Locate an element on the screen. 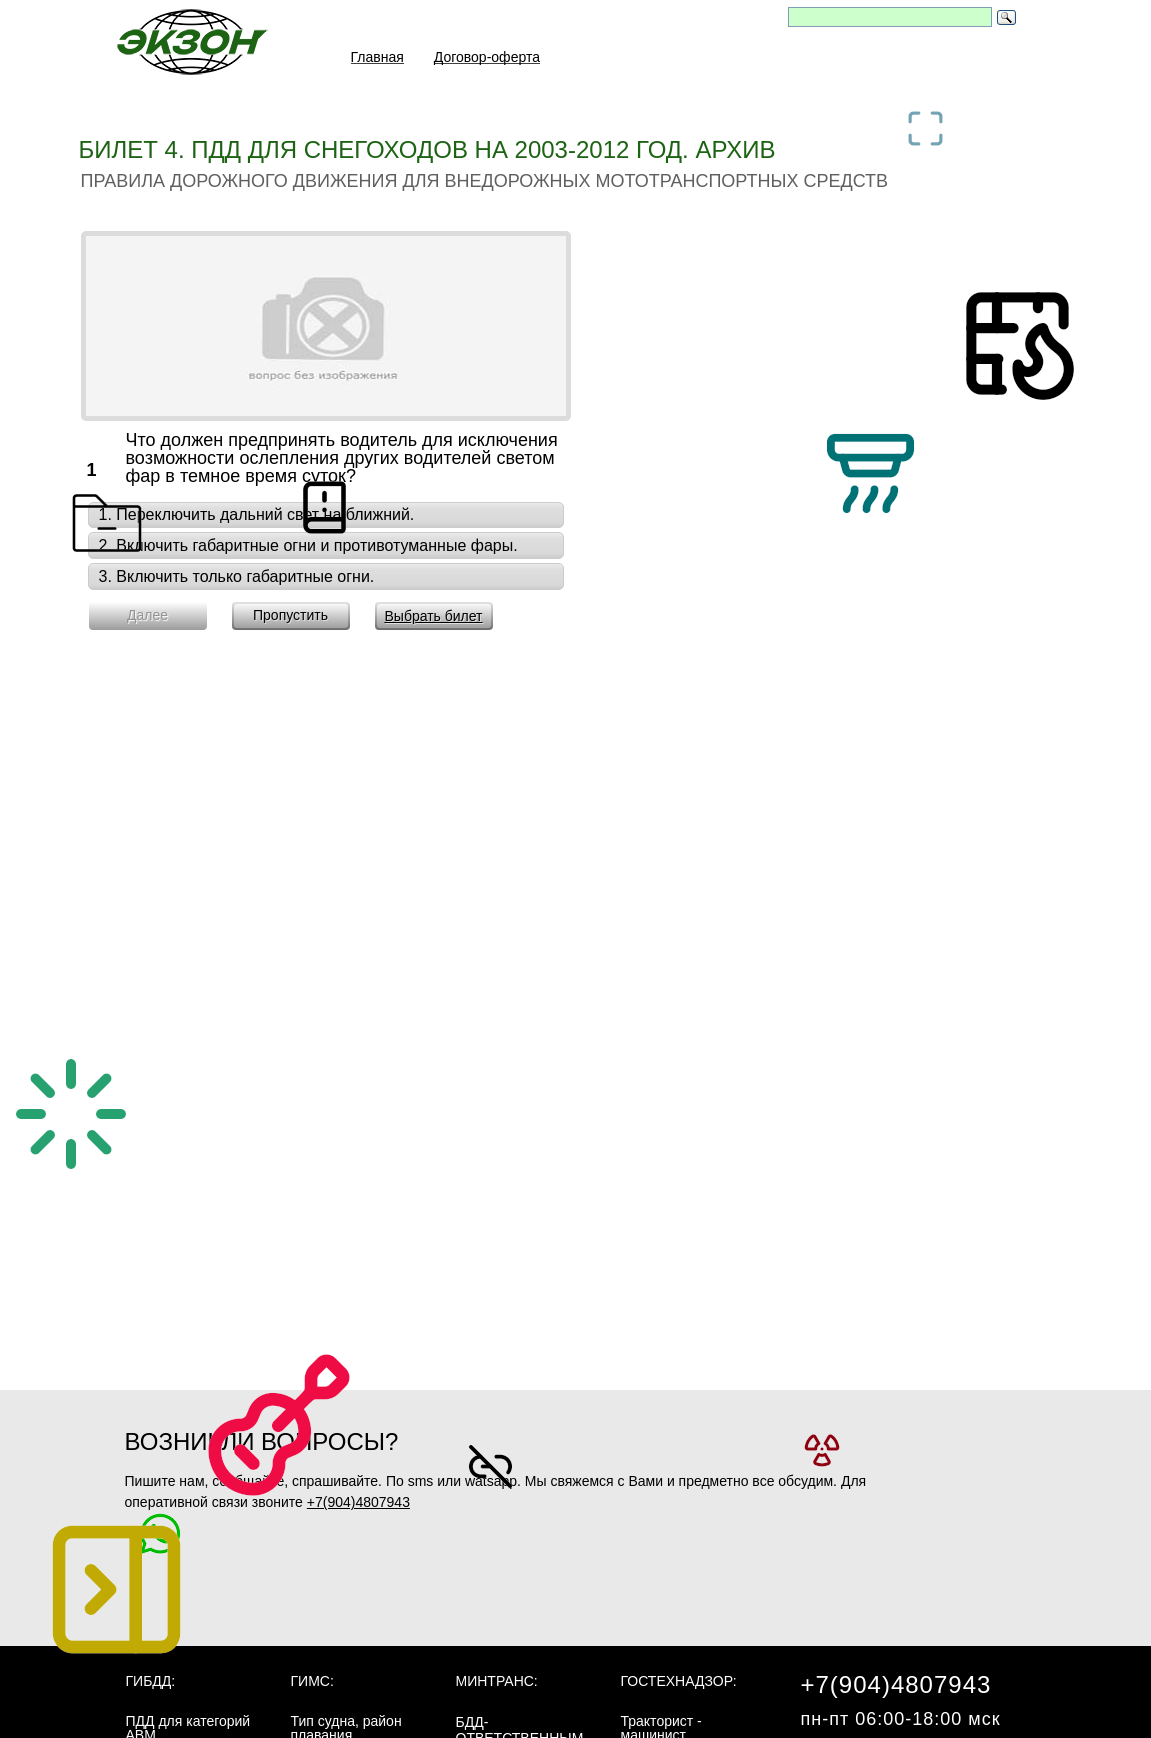 The width and height of the screenshot is (1151, 1738). indicates an alert or notification related to a book or reading item is located at coordinates (324, 507).